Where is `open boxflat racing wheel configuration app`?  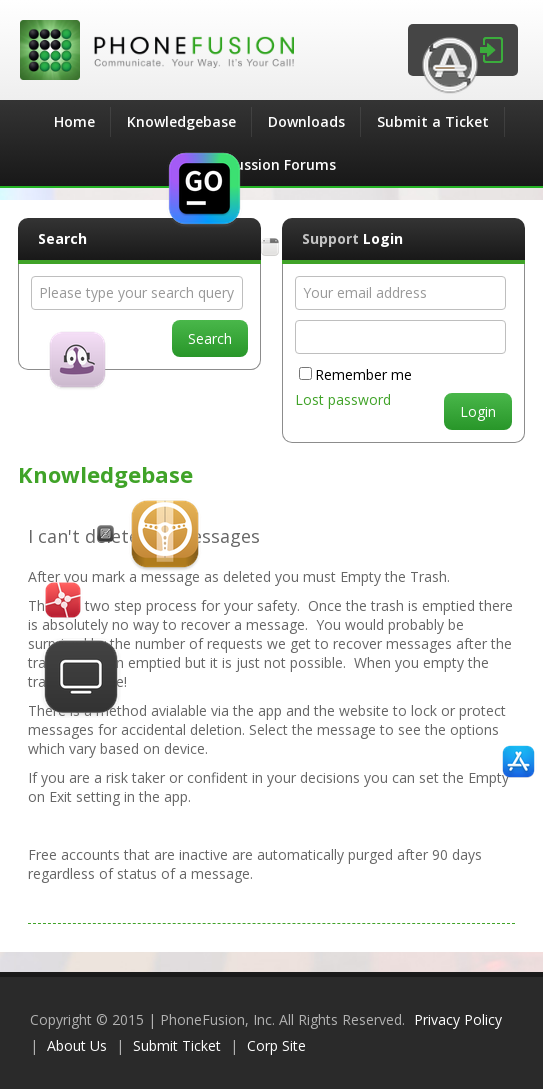 open boxflat racing wheel configuration app is located at coordinates (165, 534).